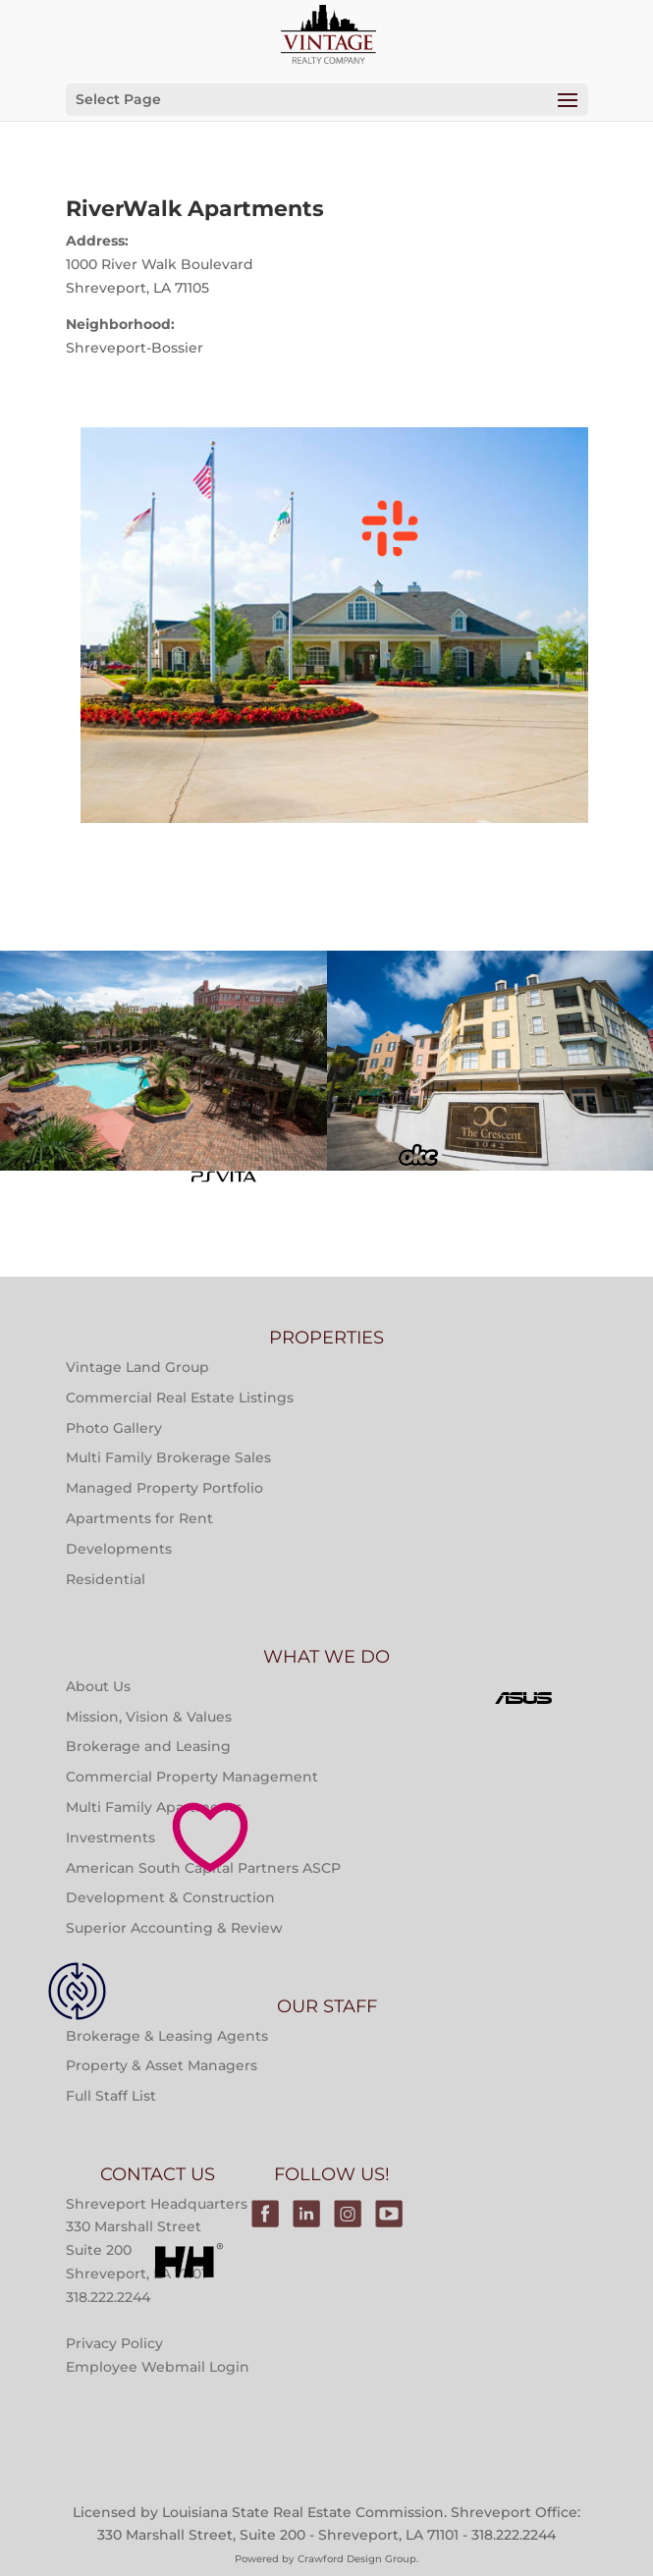  I want to click on open Slack messaging app, so click(390, 528).